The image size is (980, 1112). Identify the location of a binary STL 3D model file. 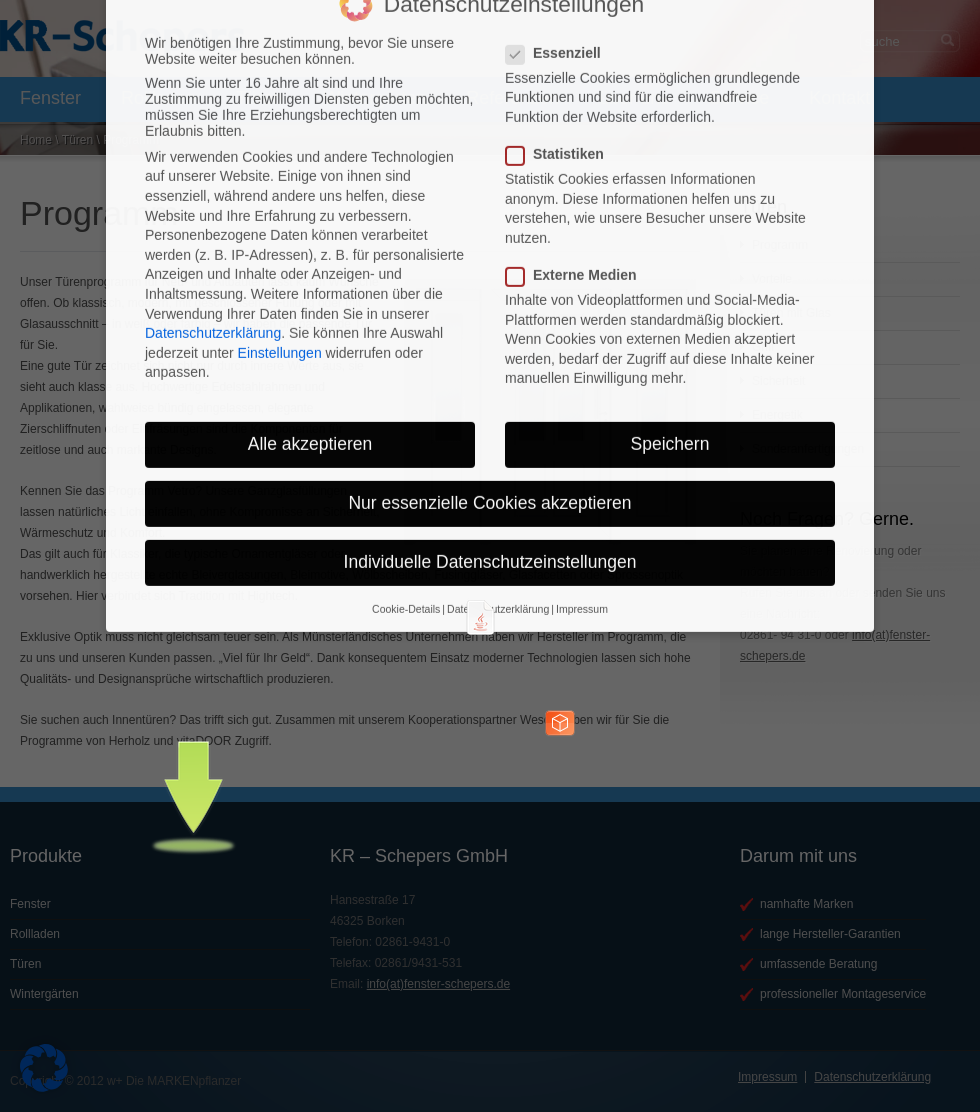
(560, 722).